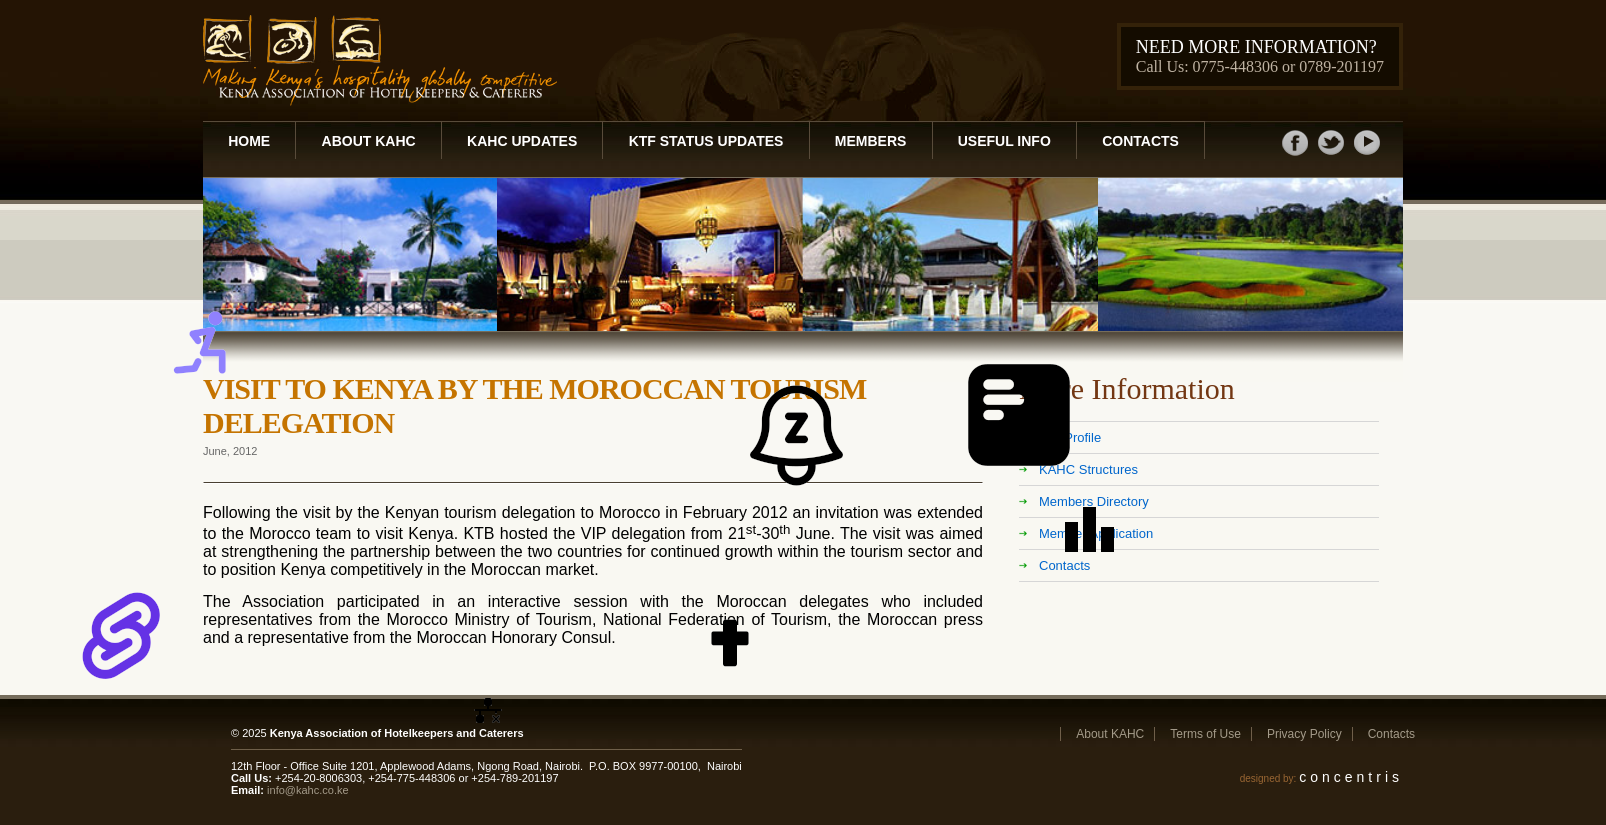 Image resolution: width=1606 pixels, height=825 pixels. Describe the element at coordinates (488, 711) in the screenshot. I see `network connection failed or unavailable` at that location.